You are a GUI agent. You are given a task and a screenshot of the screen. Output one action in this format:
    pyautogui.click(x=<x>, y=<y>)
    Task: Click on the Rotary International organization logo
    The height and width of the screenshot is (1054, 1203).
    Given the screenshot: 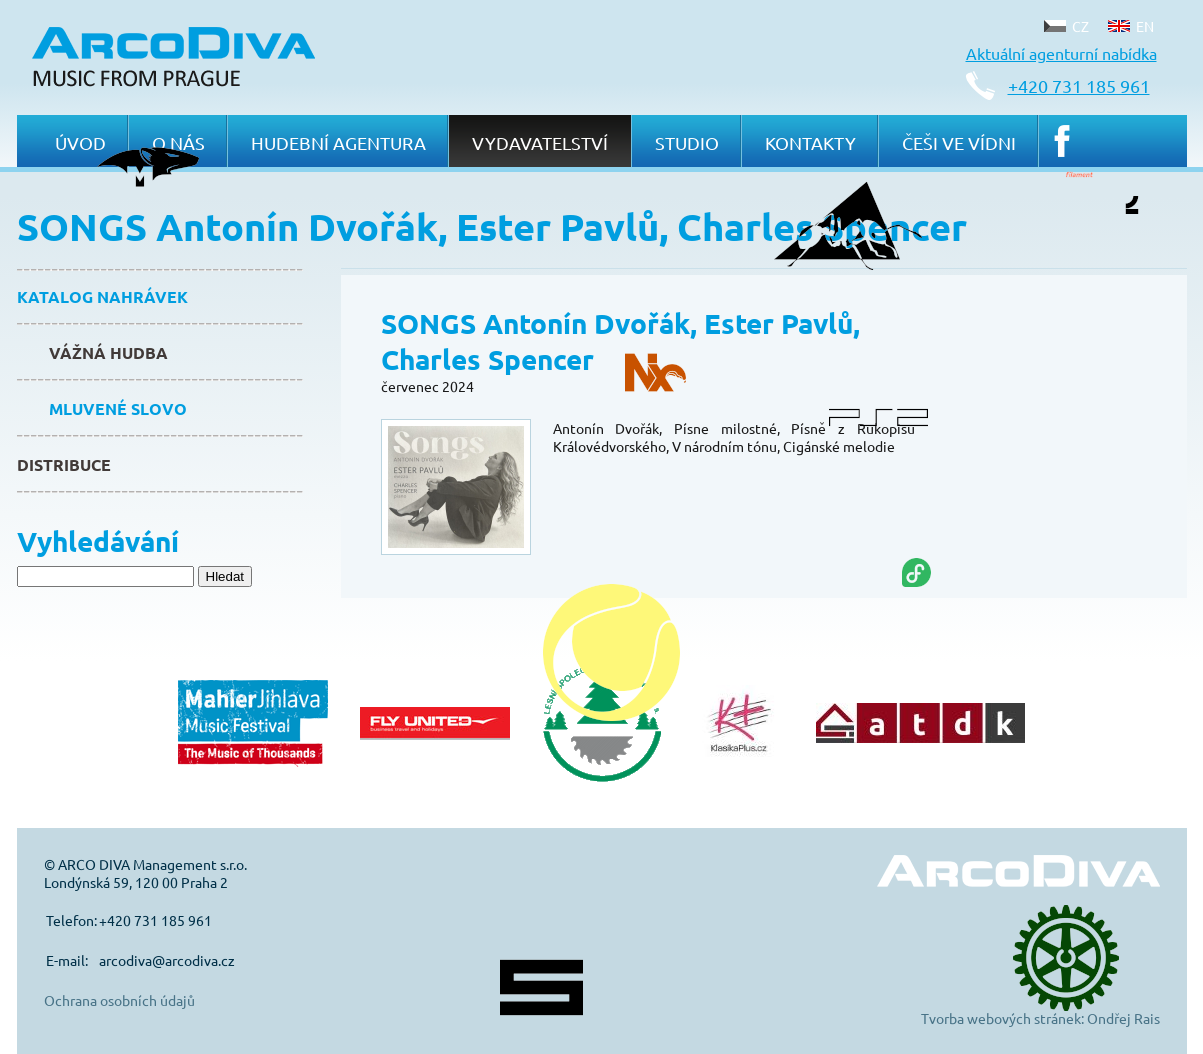 What is the action you would take?
    pyautogui.click(x=1066, y=958)
    